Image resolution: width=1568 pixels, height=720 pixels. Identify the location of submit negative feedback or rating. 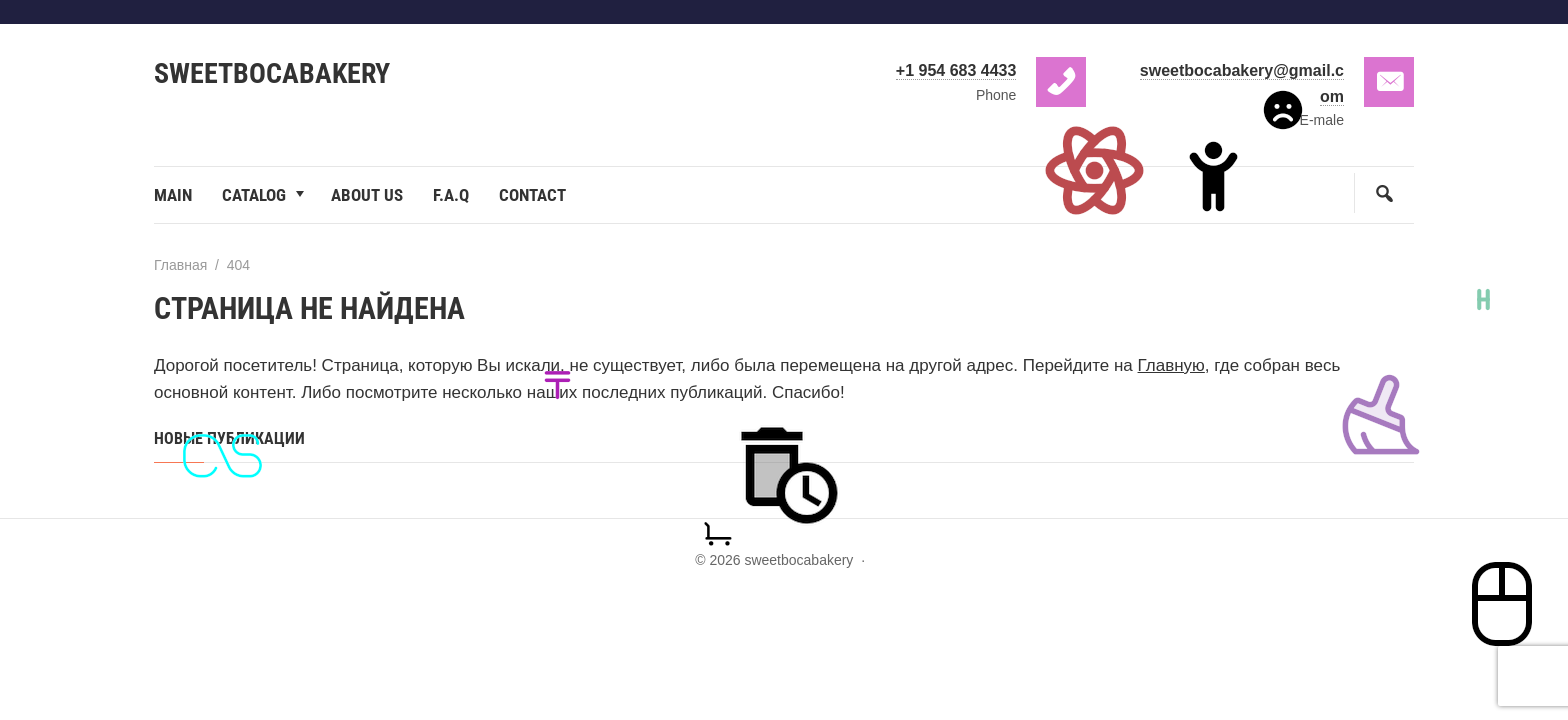
(1283, 110).